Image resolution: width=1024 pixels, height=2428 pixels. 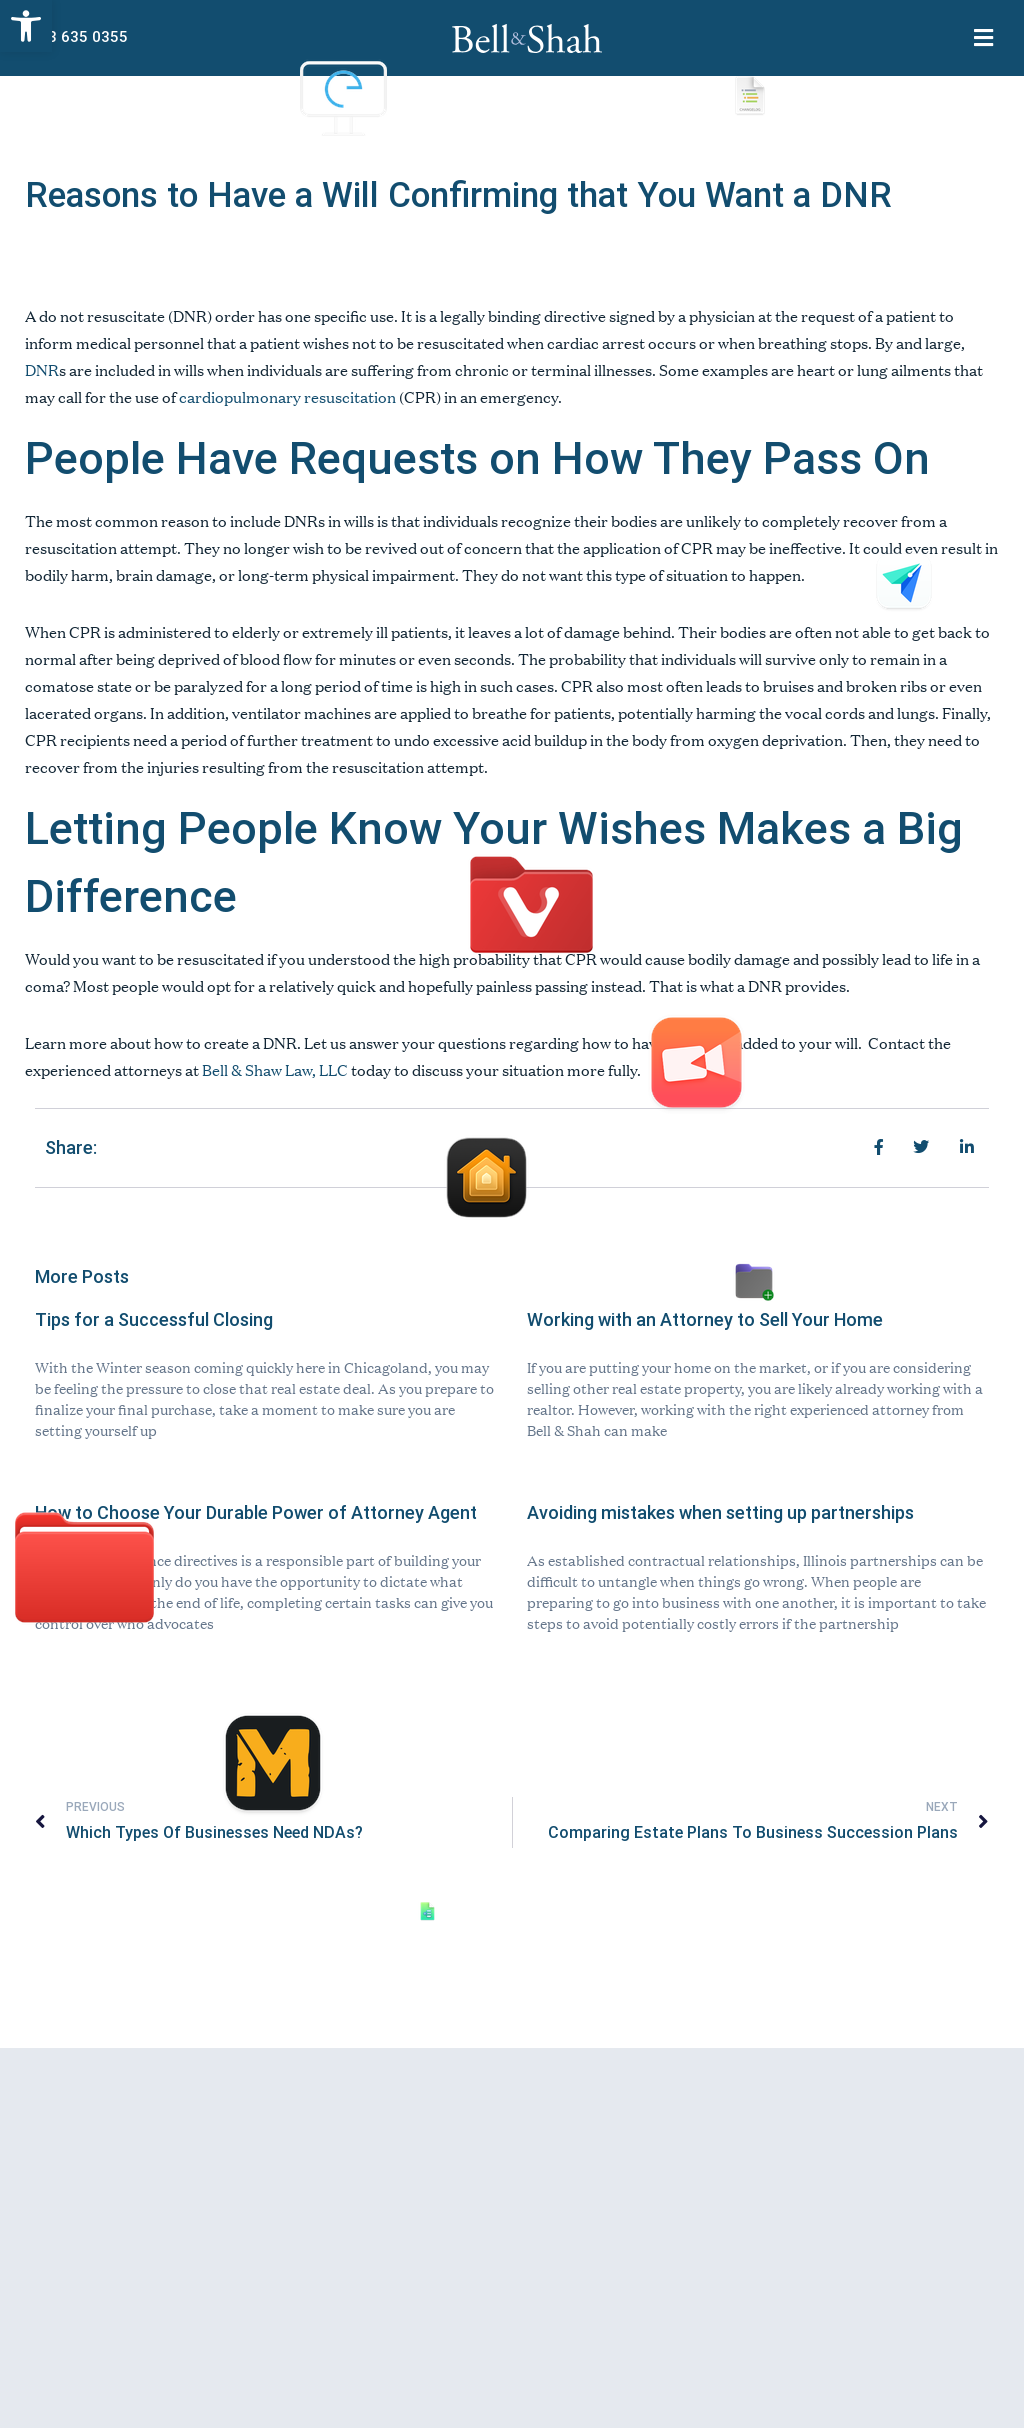 What do you see at coordinates (273, 1763) in the screenshot?
I see `launch Metro: Last Light game` at bounding box center [273, 1763].